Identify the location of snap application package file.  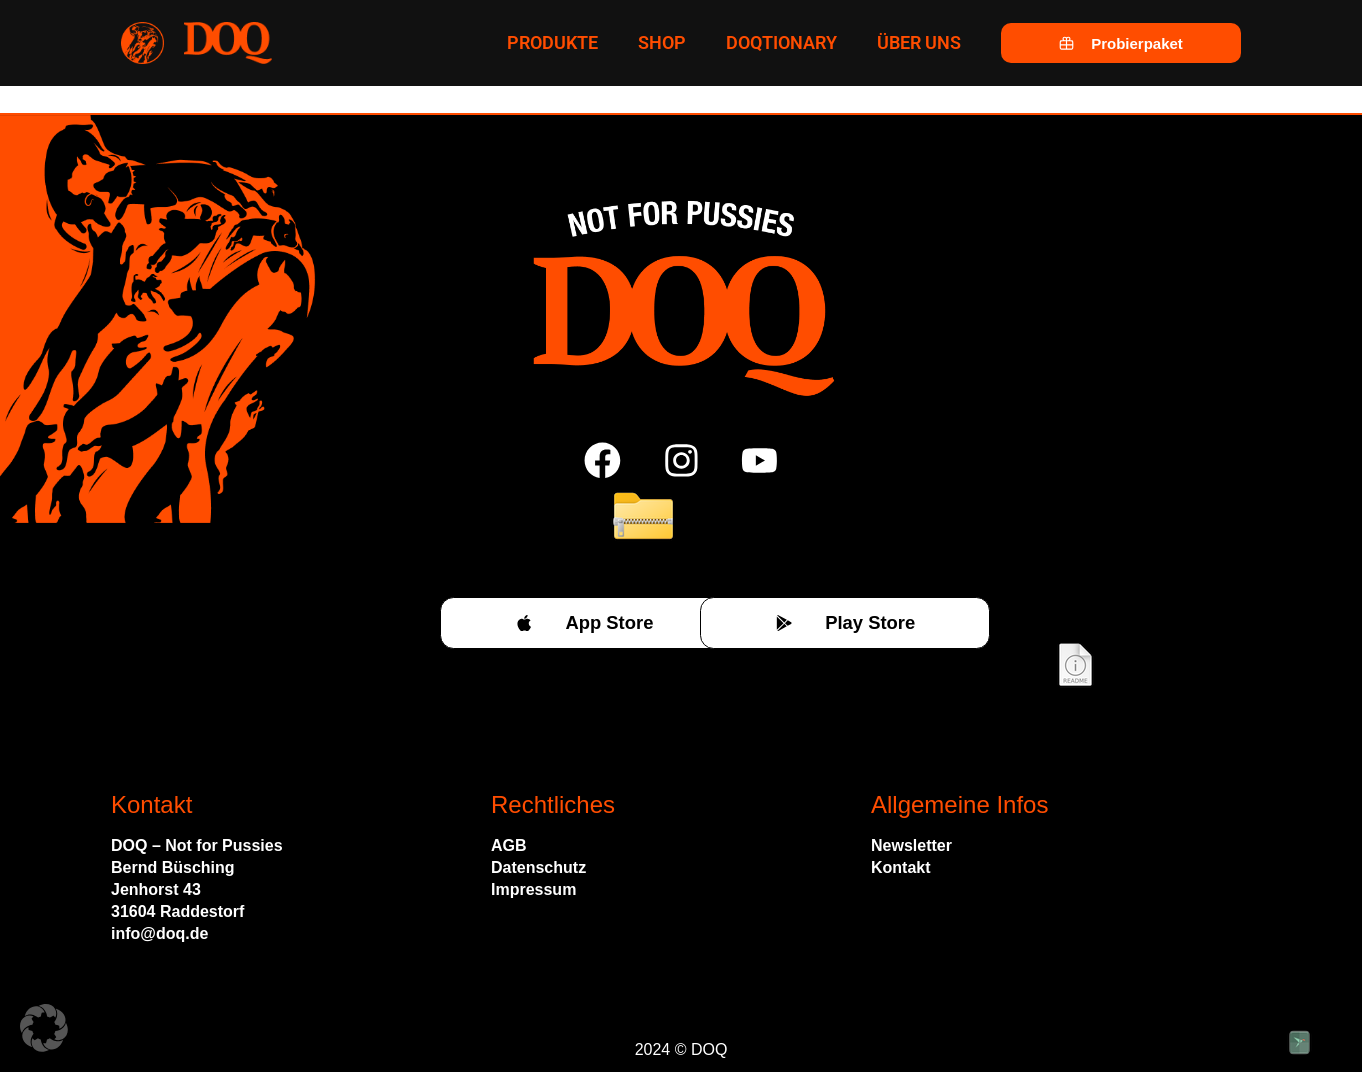
(1299, 1042).